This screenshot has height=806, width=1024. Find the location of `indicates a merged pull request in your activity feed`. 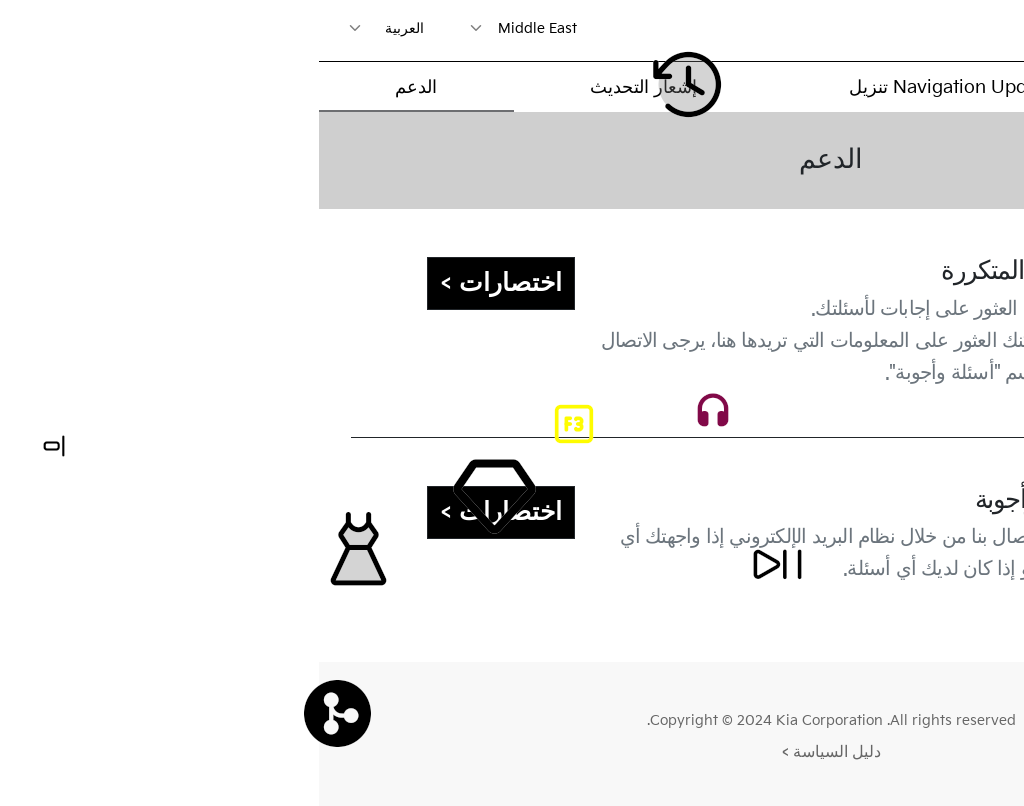

indicates a merged pull request in your activity feed is located at coordinates (337, 713).